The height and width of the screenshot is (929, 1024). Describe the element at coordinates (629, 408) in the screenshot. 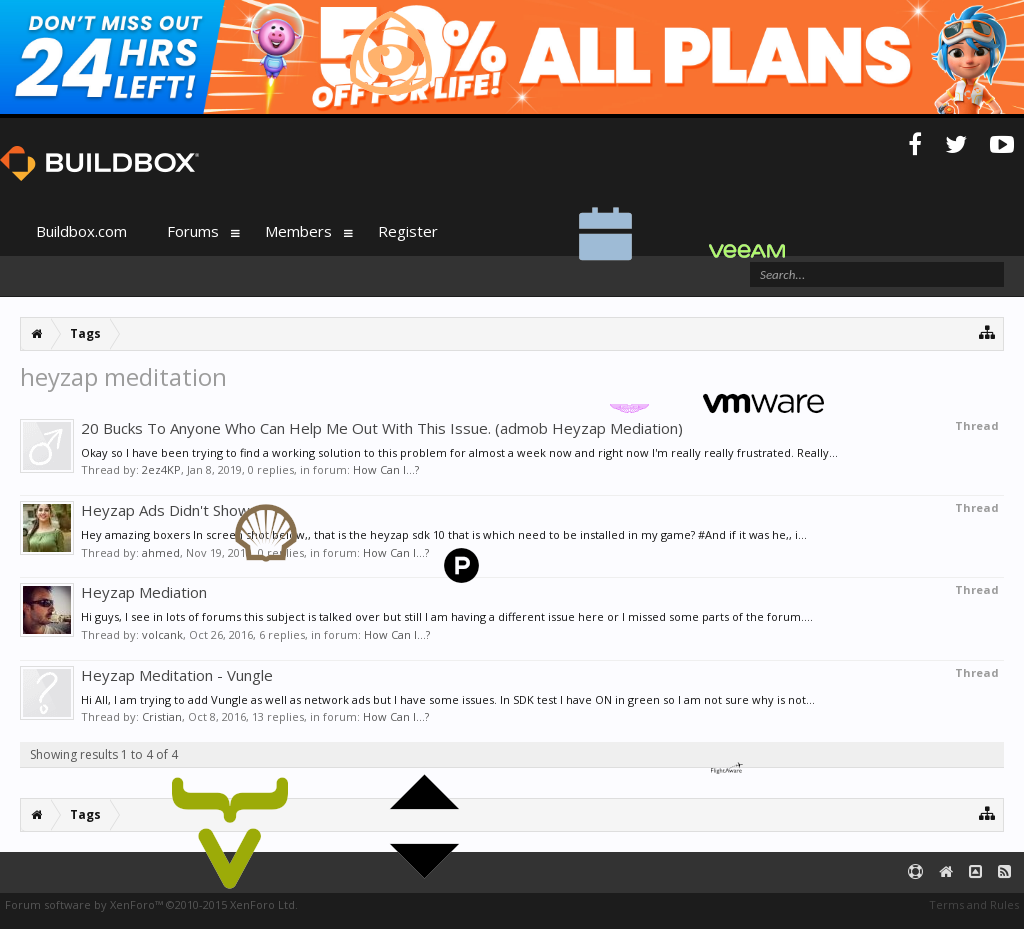

I see `Aston Martin brand logo` at that location.